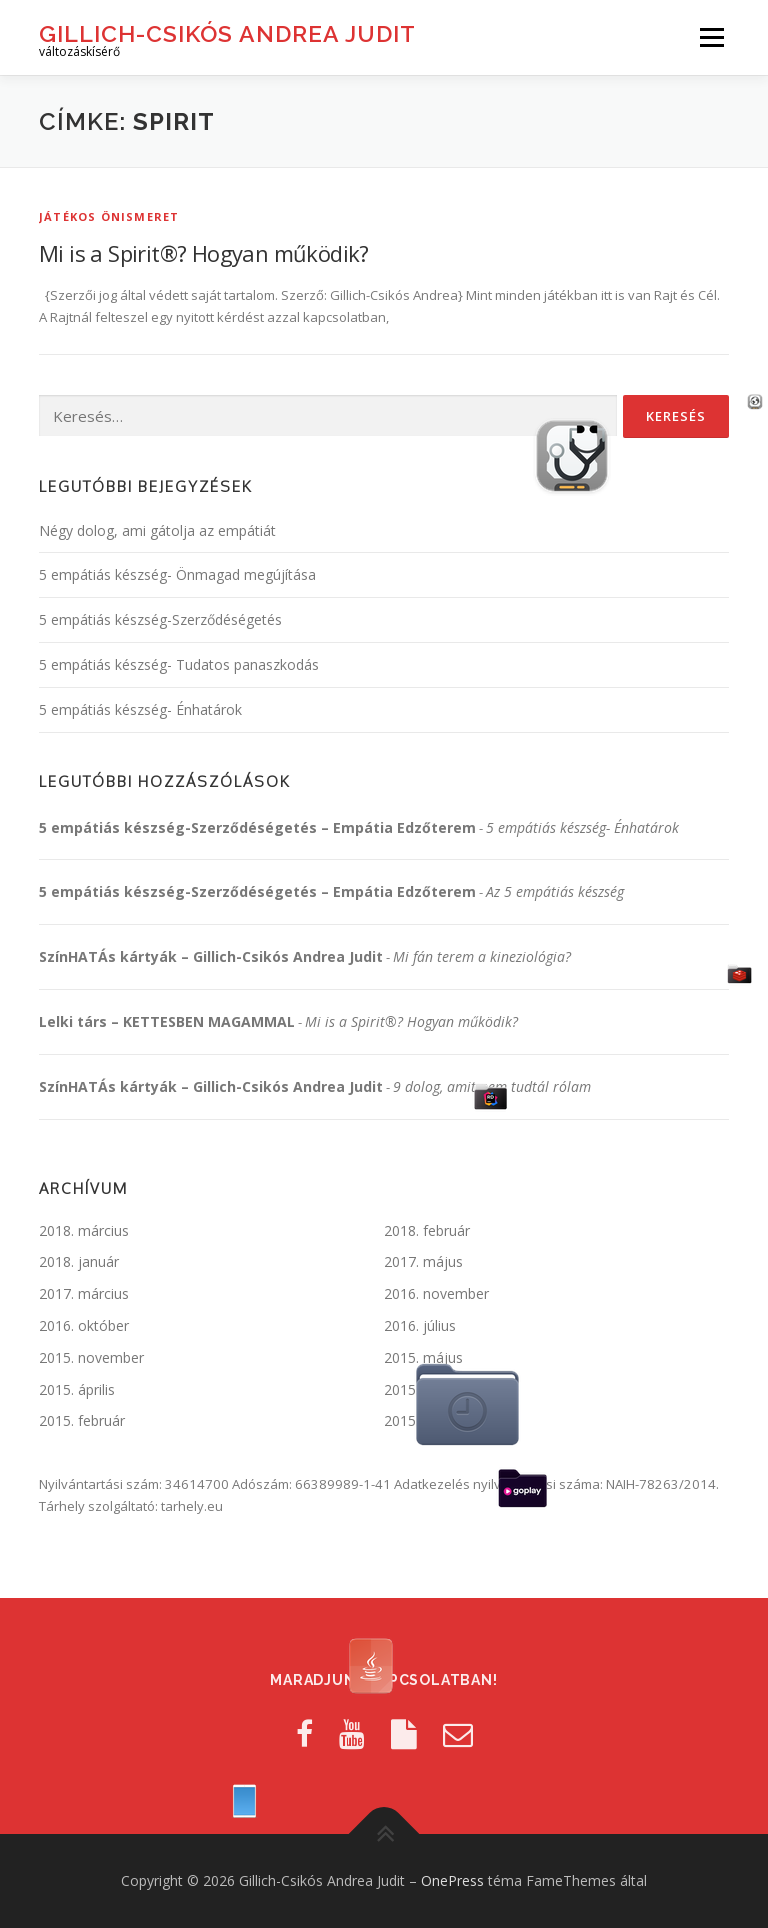  Describe the element at coordinates (755, 402) in the screenshot. I see `configure iSCSI network storage settings` at that location.